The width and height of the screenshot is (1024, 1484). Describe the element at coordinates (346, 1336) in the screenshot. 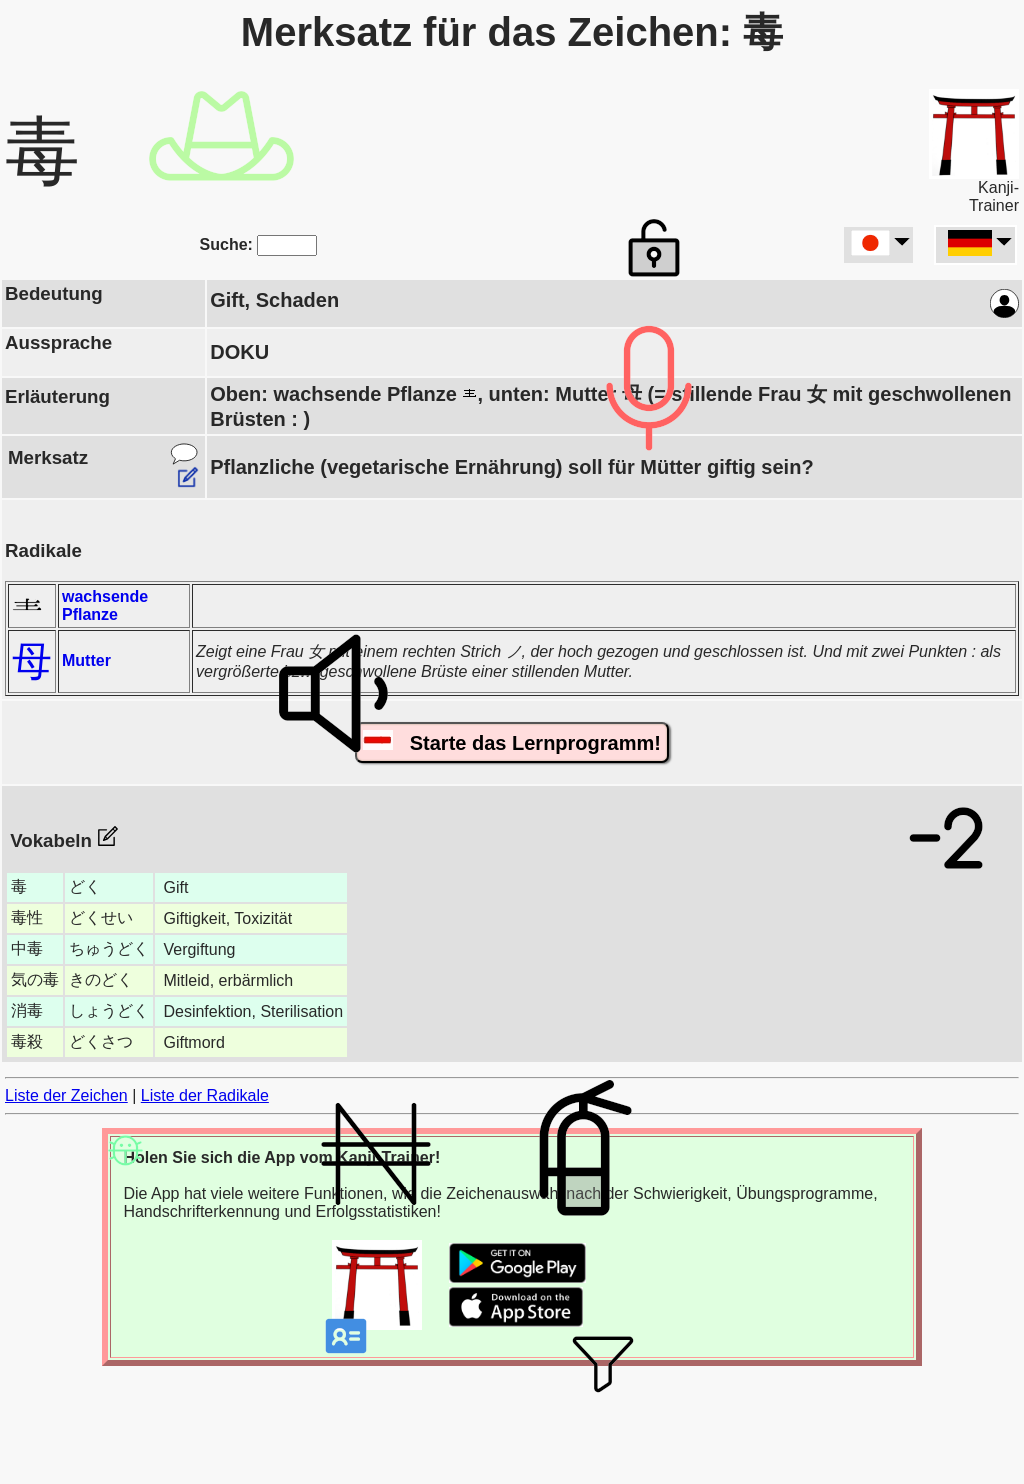

I see `view profile or account details` at that location.